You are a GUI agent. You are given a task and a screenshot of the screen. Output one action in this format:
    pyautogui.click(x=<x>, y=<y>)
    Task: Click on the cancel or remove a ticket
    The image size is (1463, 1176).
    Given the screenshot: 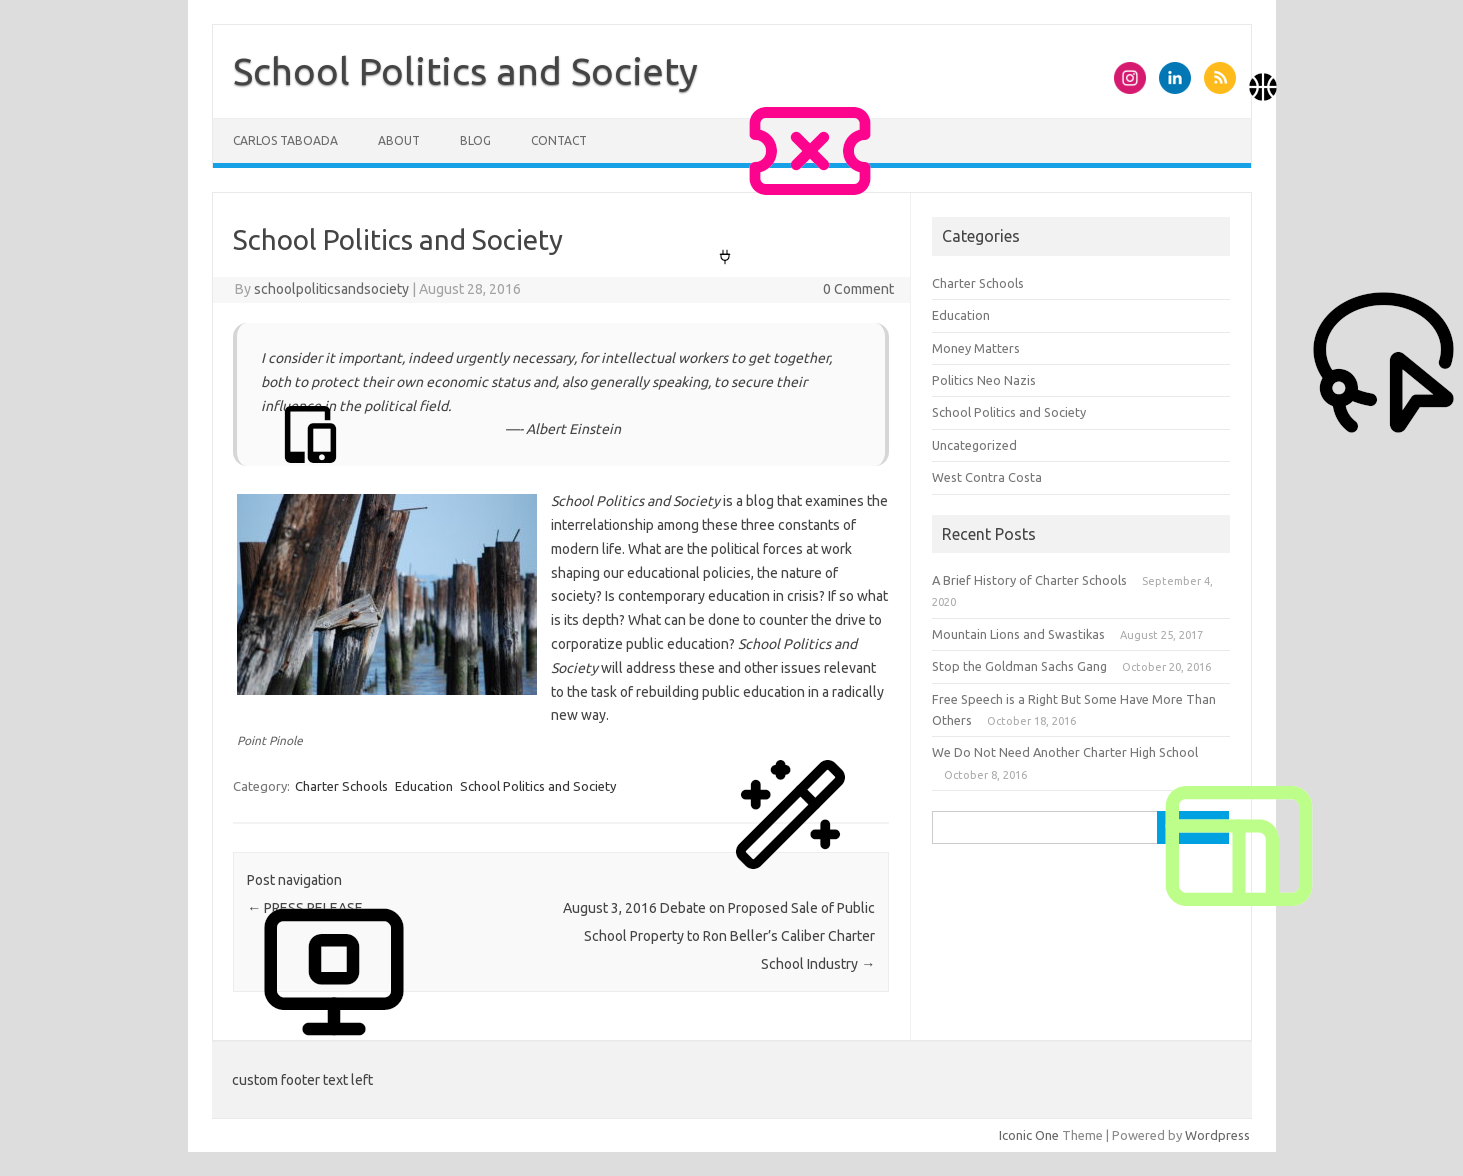 What is the action you would take?
    pyautogui.click(x=810, y=151)
    